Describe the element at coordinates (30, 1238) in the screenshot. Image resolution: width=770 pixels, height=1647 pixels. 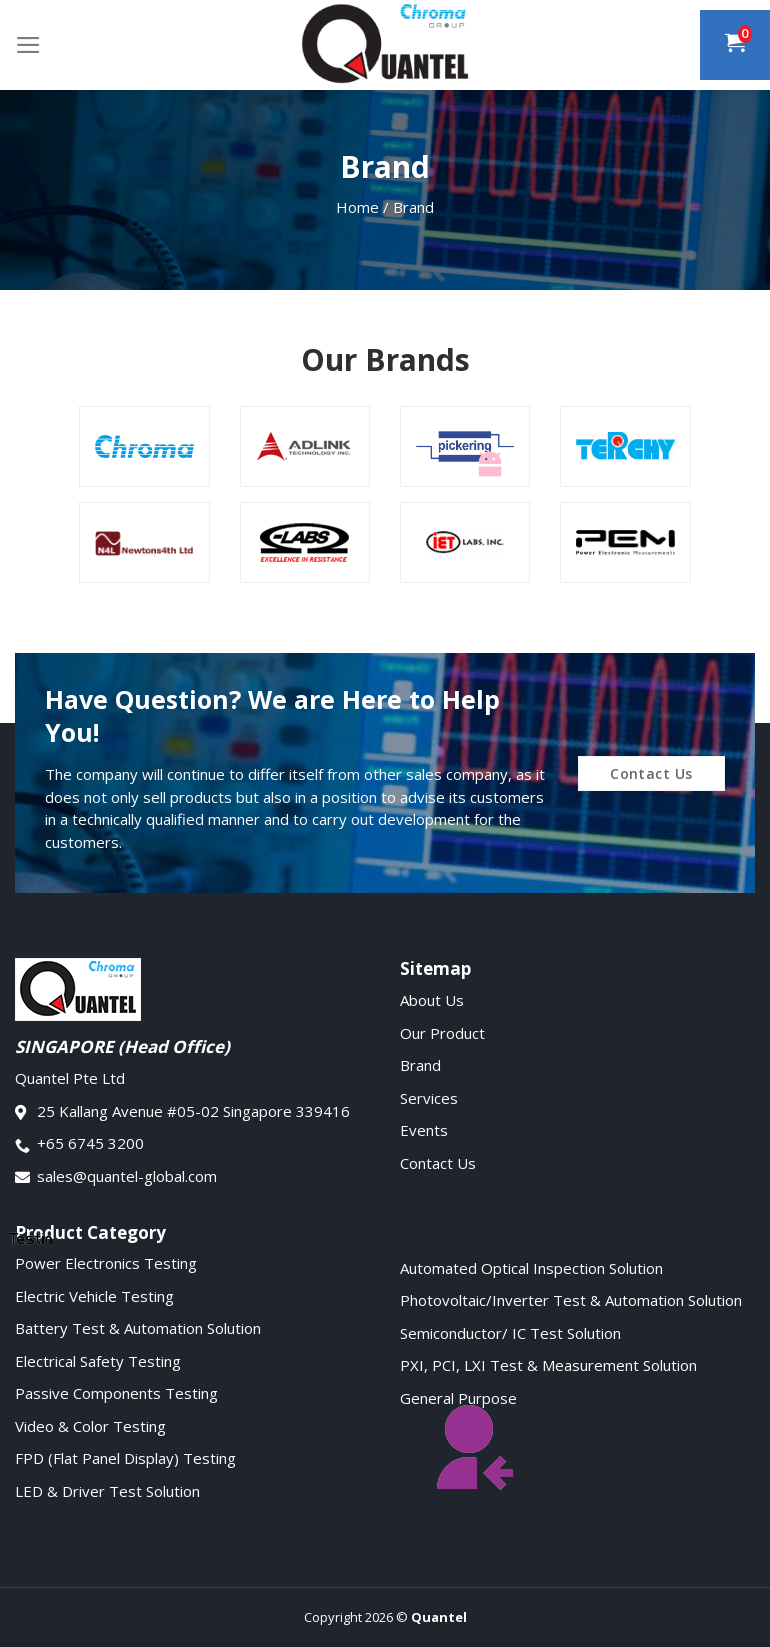
I see `testin app testing platform logo` at that location.